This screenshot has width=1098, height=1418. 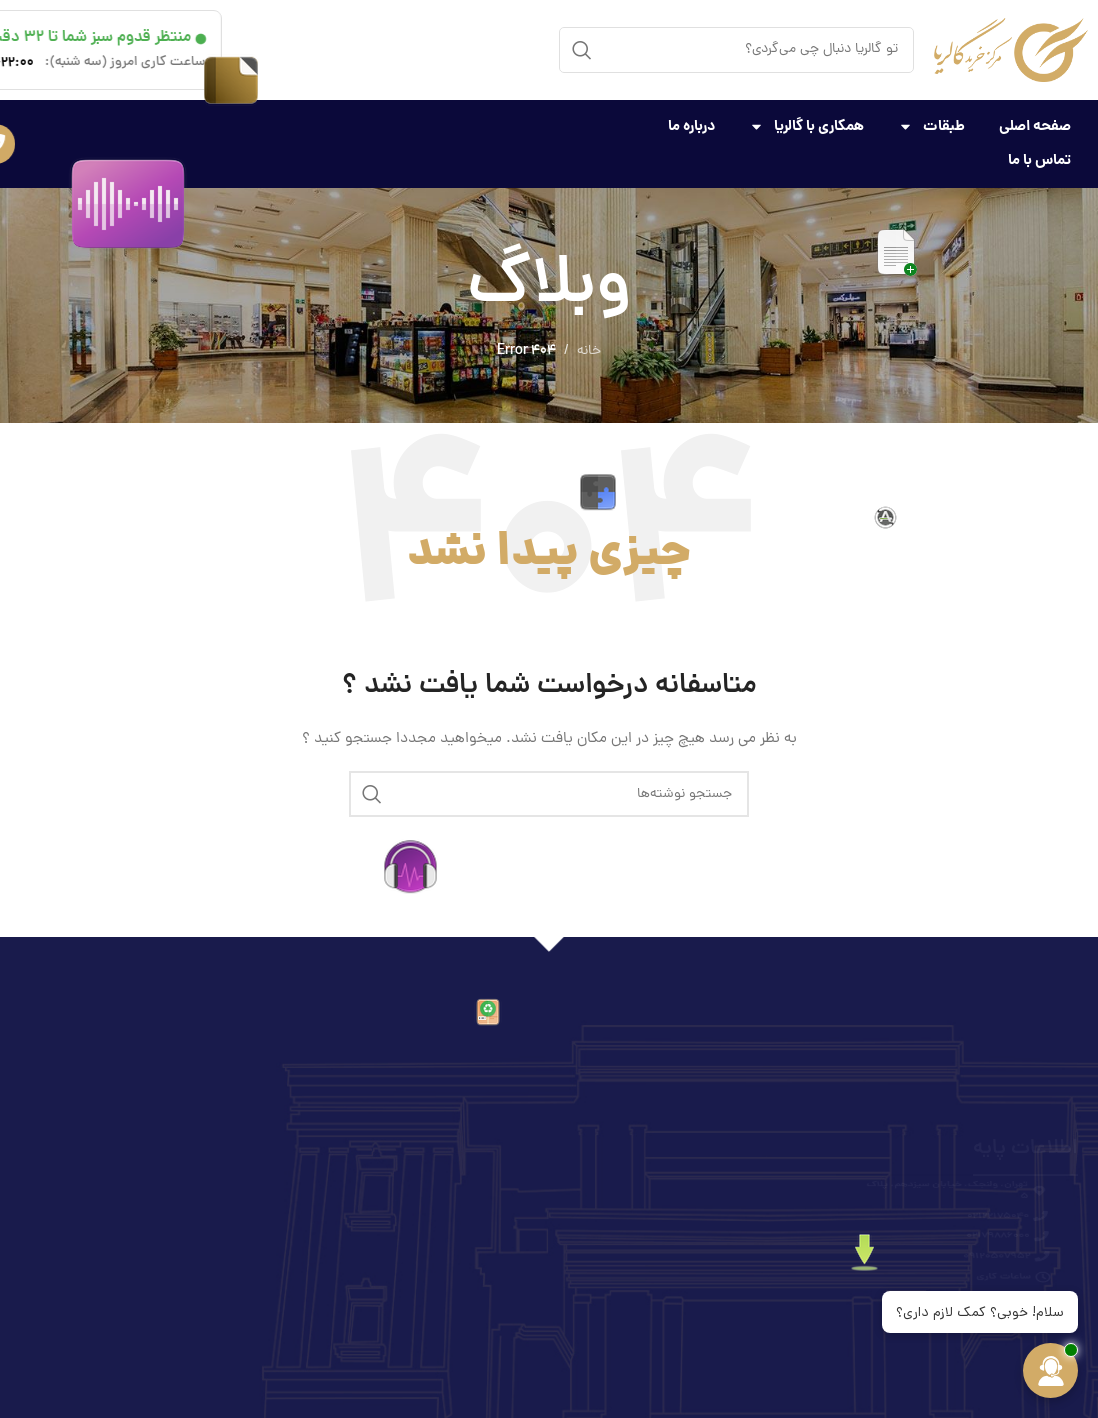 I want to click on open the software update manager, so click(x=885, y=517).